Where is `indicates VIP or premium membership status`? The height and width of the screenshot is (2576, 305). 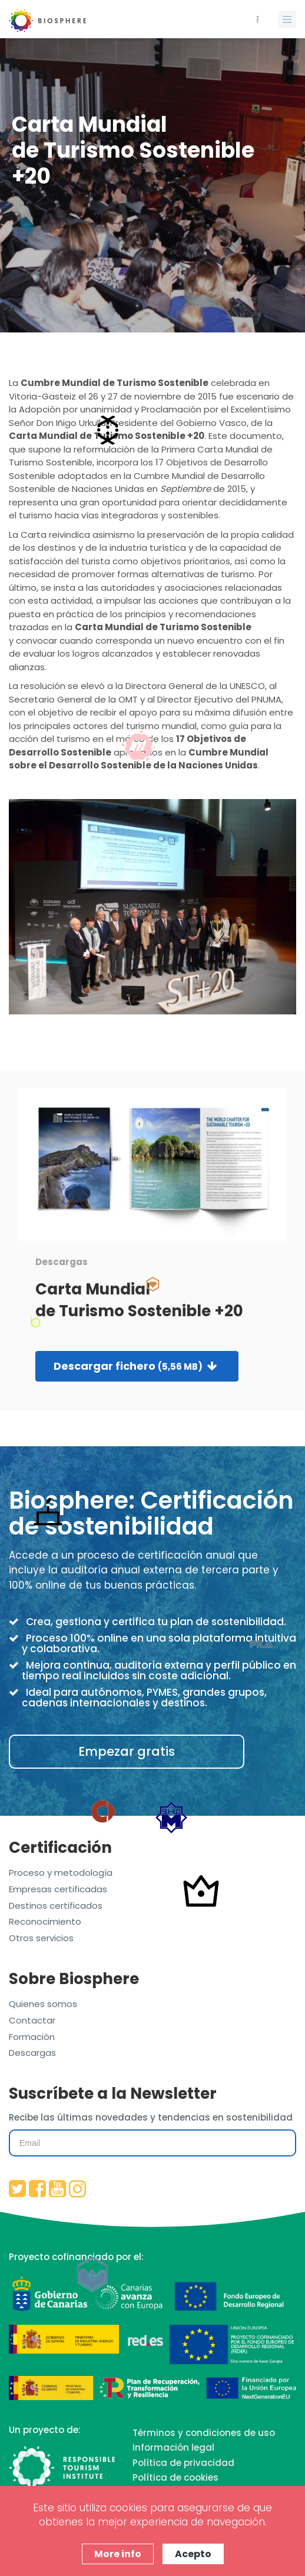 indicates VIP or premium membership status is located at coordinates (201, 1892).